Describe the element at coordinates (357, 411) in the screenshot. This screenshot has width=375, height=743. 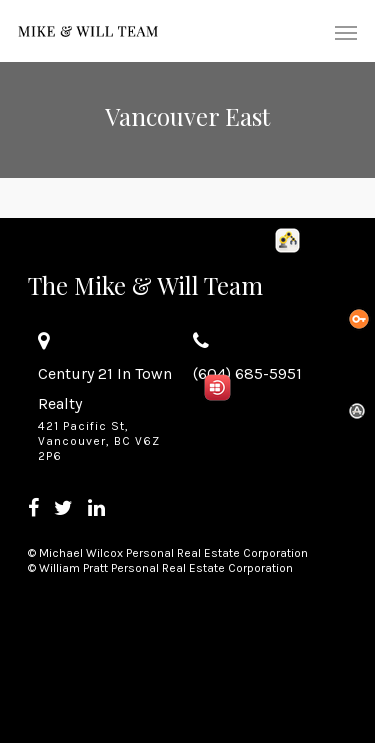
I see `open the software updater application` at that location.